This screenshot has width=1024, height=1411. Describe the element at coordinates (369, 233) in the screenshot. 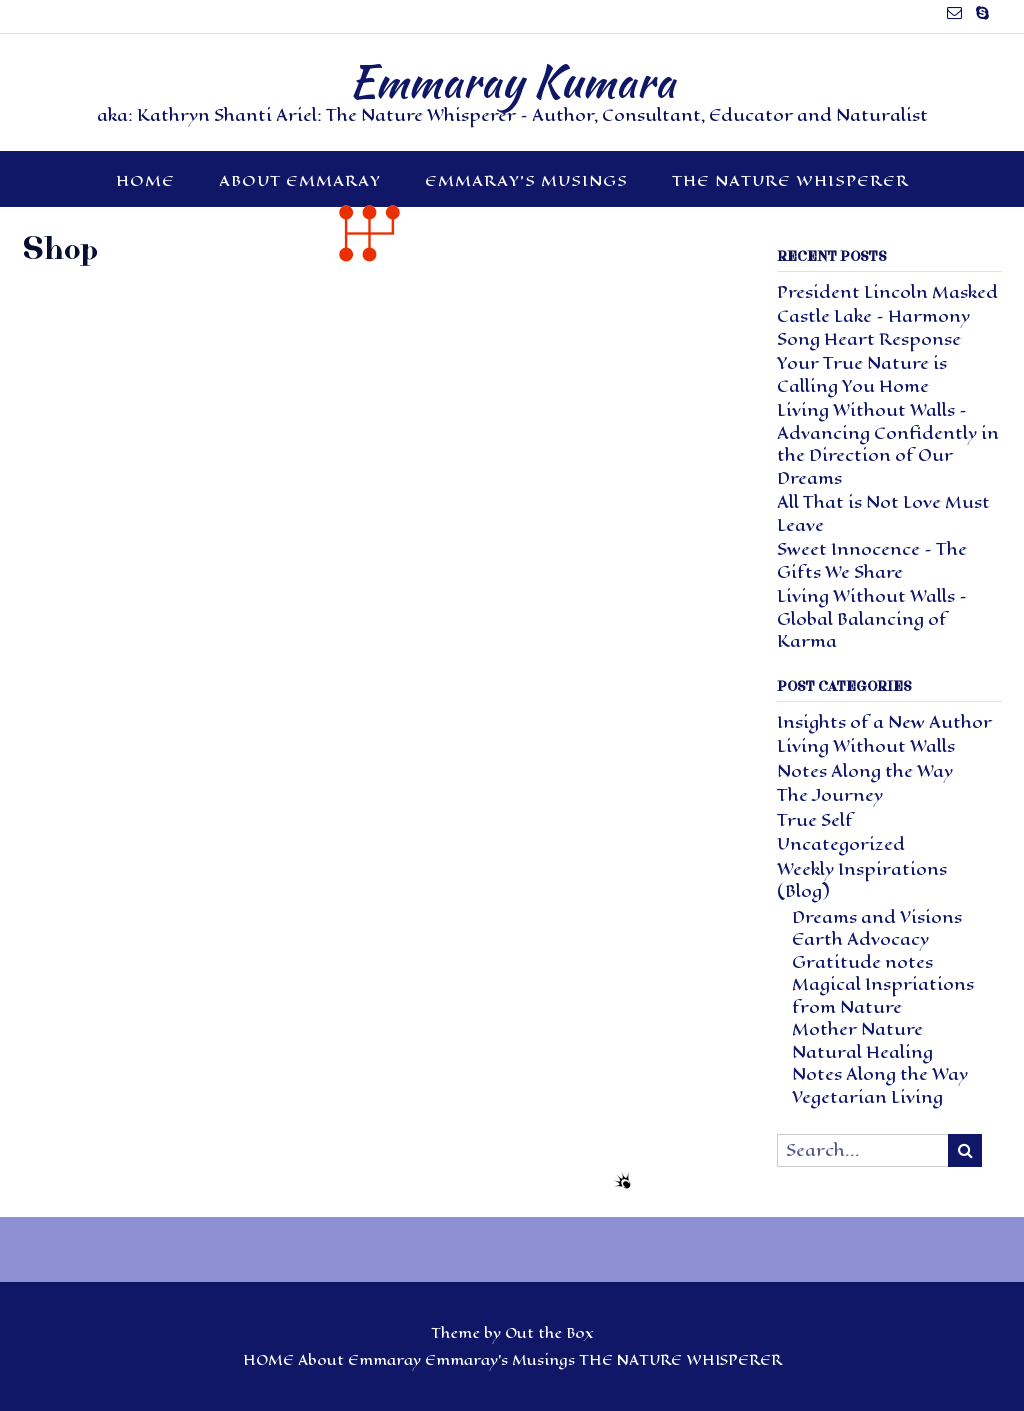

I see `select manual transmission mode` at that location.